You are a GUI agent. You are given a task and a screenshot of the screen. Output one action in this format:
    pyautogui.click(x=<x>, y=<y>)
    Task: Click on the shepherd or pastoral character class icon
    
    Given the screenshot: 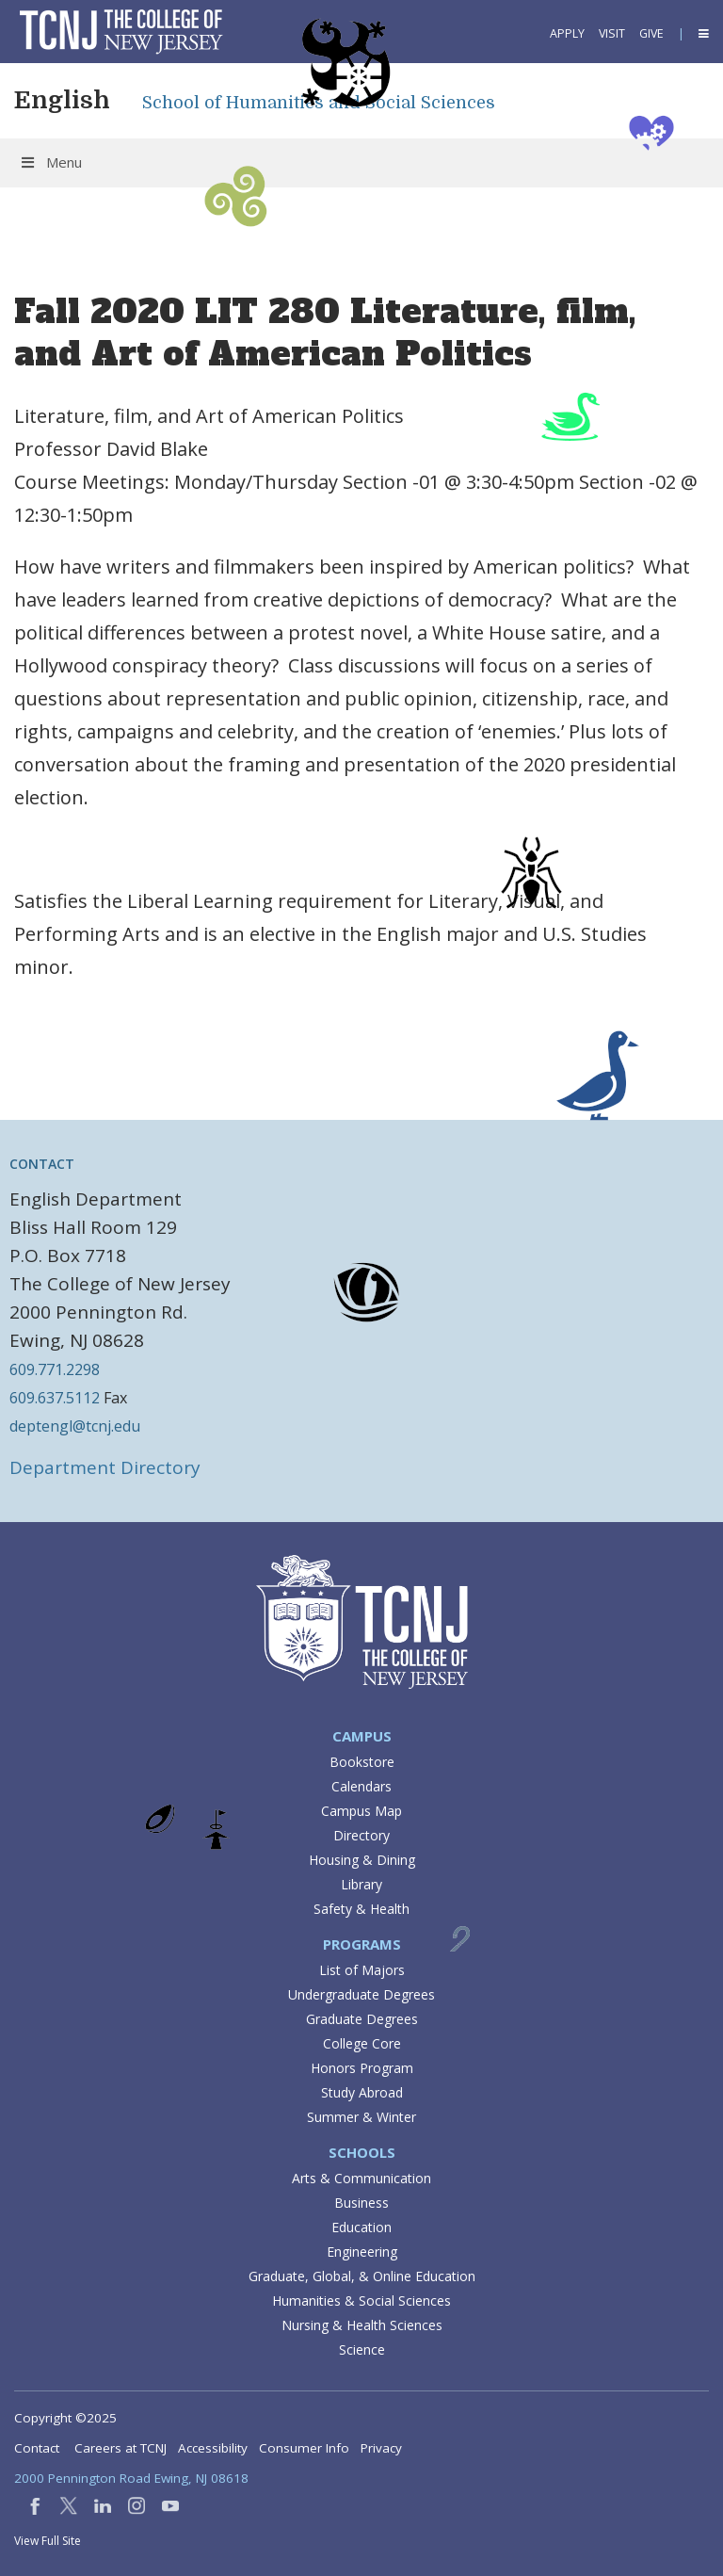 What is the action you would take?
    pyautogui.click(x=459, y=1938)
    